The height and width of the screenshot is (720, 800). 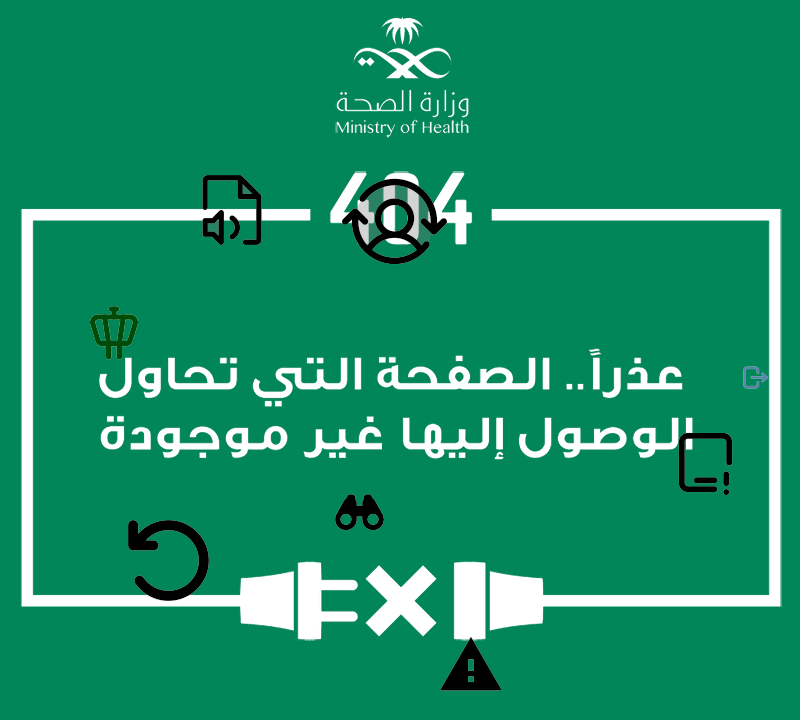 What do you see at coordinates (394, 221) in the screenshot?
I see `switch between user accounts` at bounding box center [394, 221].